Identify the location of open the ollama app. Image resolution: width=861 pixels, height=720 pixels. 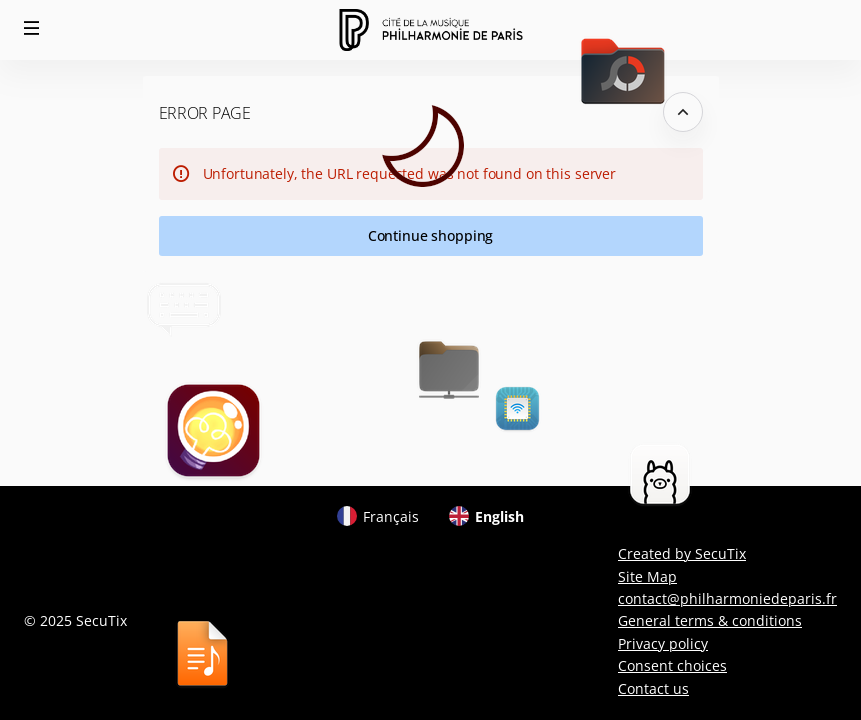
(660, 474).